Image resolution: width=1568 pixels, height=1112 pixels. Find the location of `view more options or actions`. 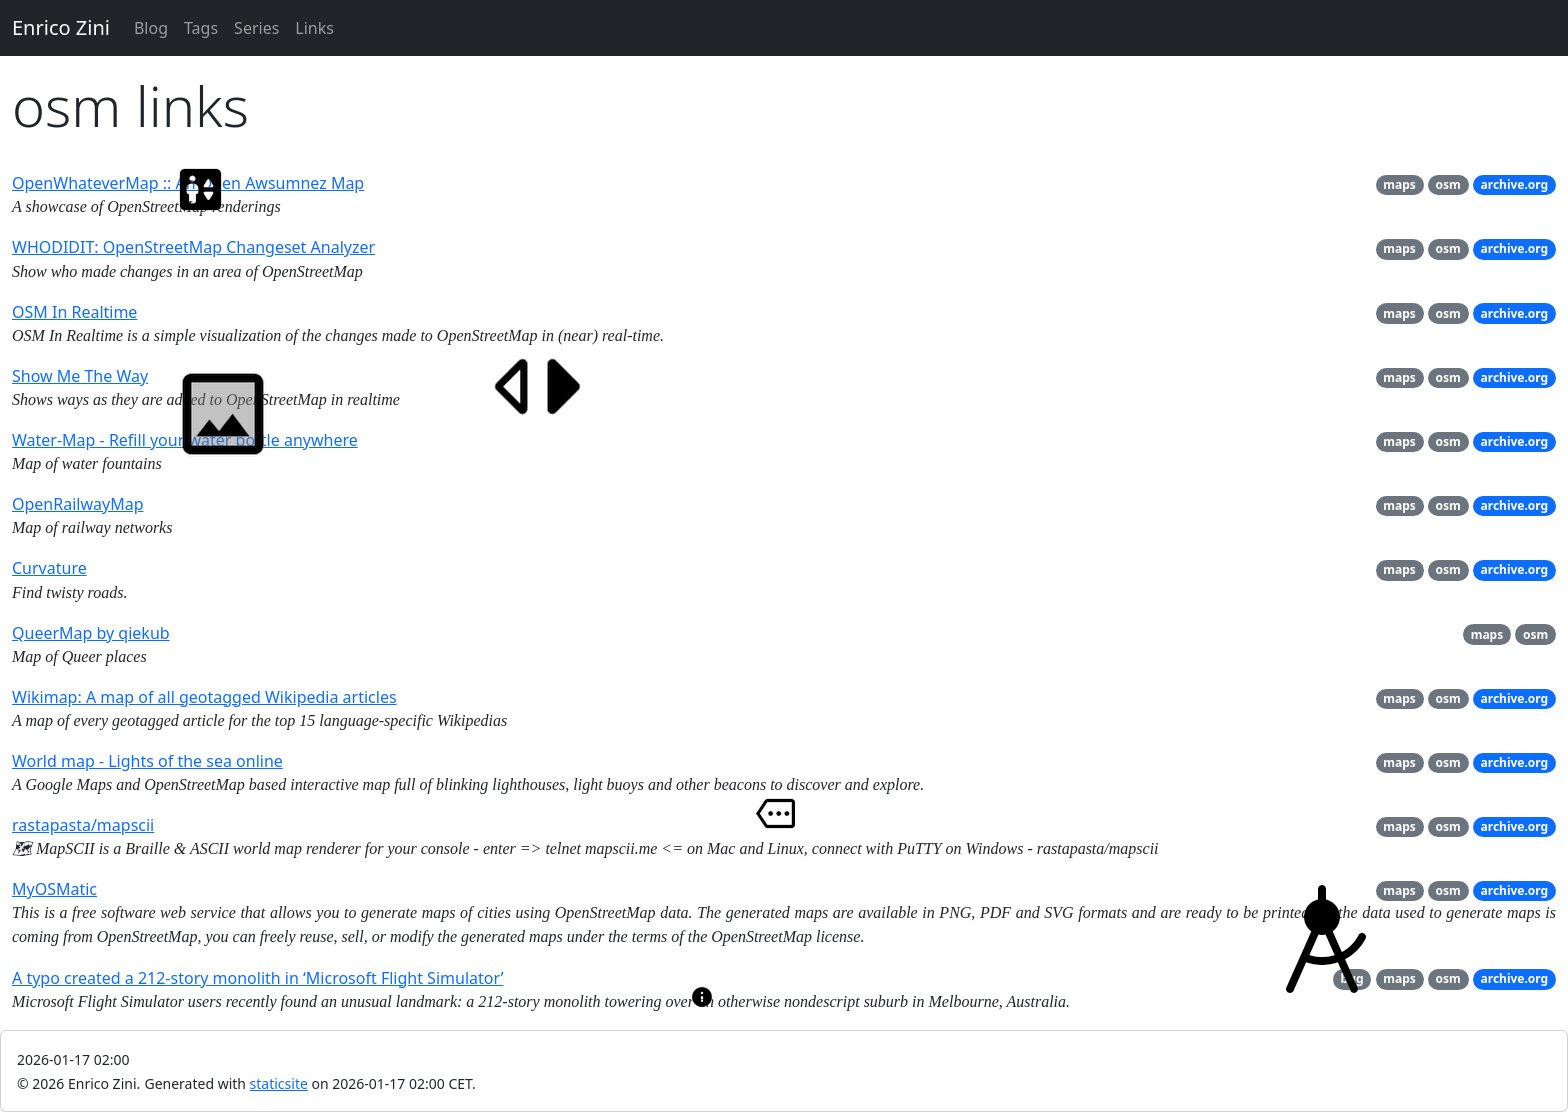

view more options or actions is located at coordinates (775, 813).